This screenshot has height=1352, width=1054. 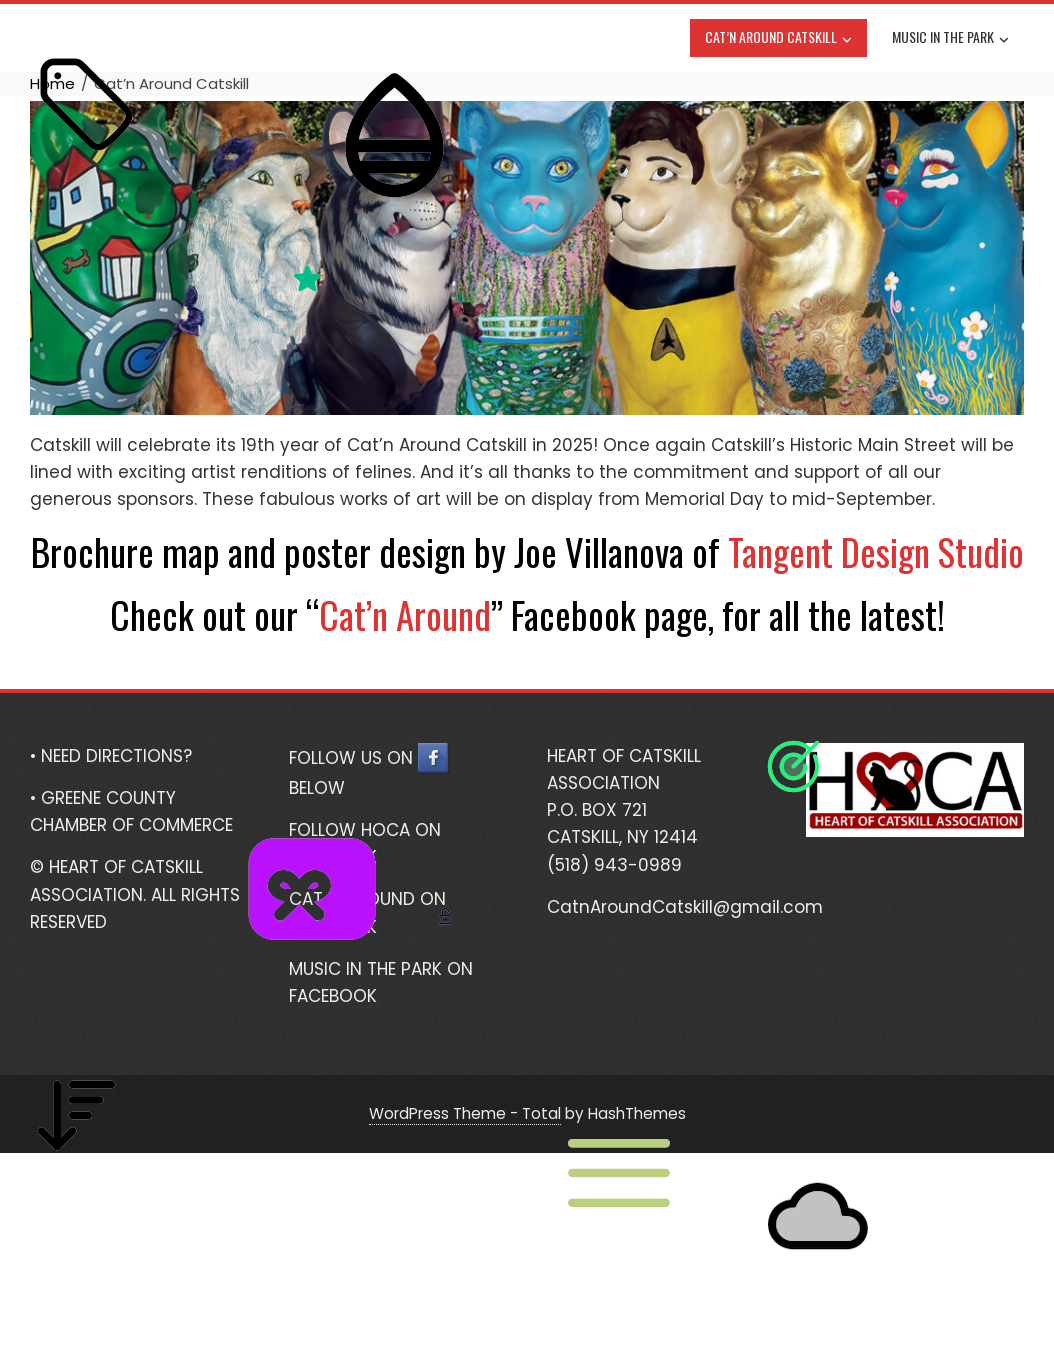 I want to click on add or view tags for an item, so click(x=85, y=103).